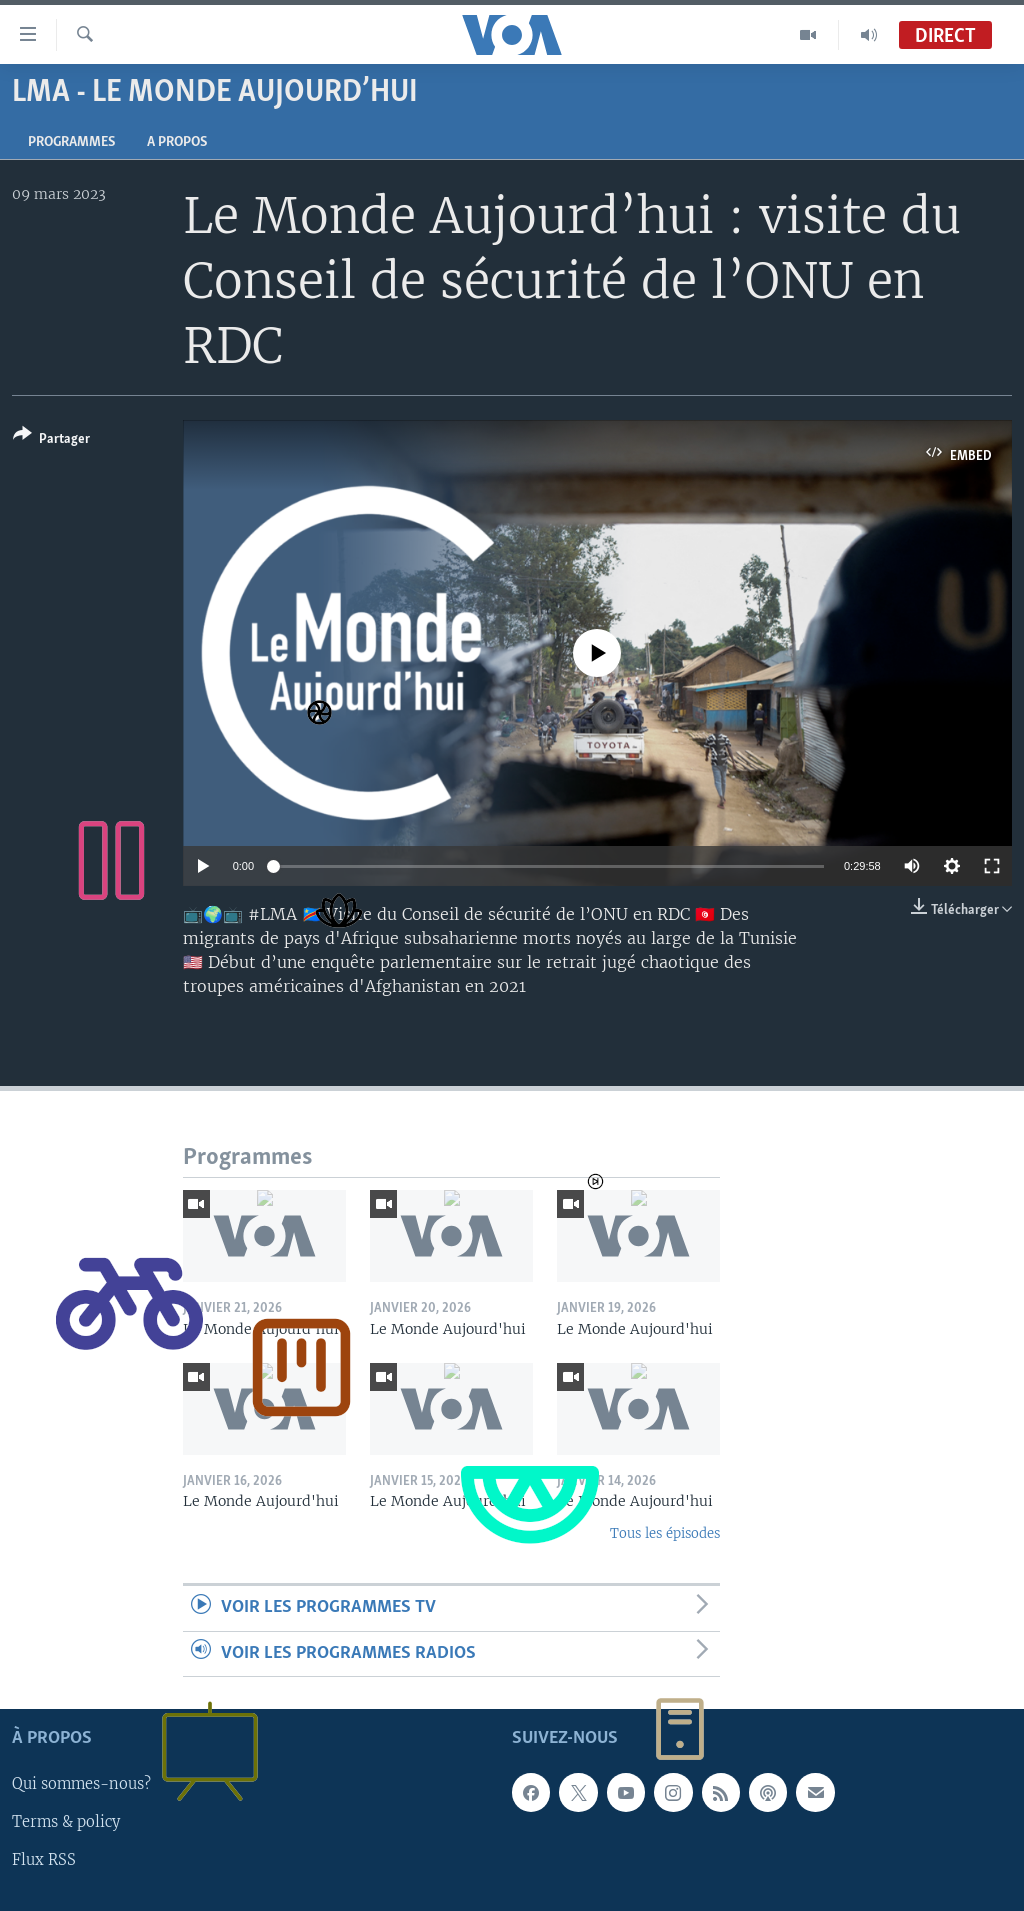  I want to click on access server or desktop computer settings, so click(680, 1729).